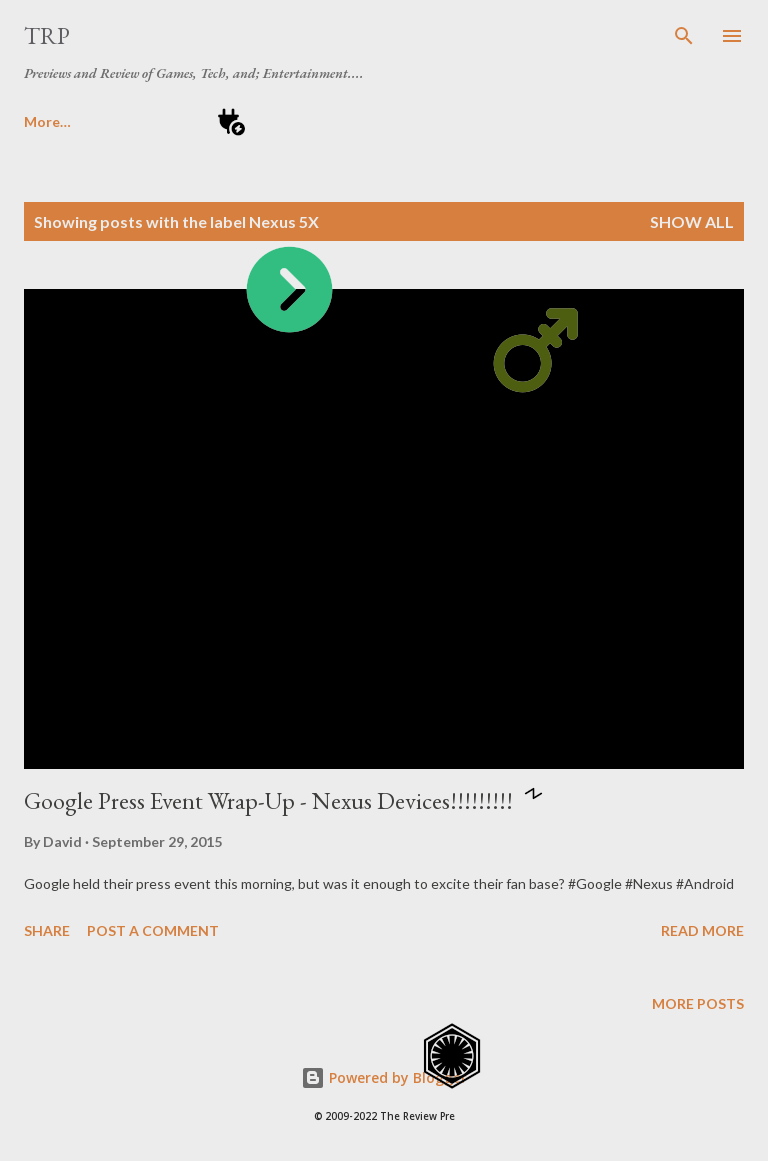 Image resolution: width=768 pixels, height=1161 pixels. Describe the element at coordinates (533, 793) in the screenshot. I see `select sawtooth waveform in audio synthesizer` at that location.